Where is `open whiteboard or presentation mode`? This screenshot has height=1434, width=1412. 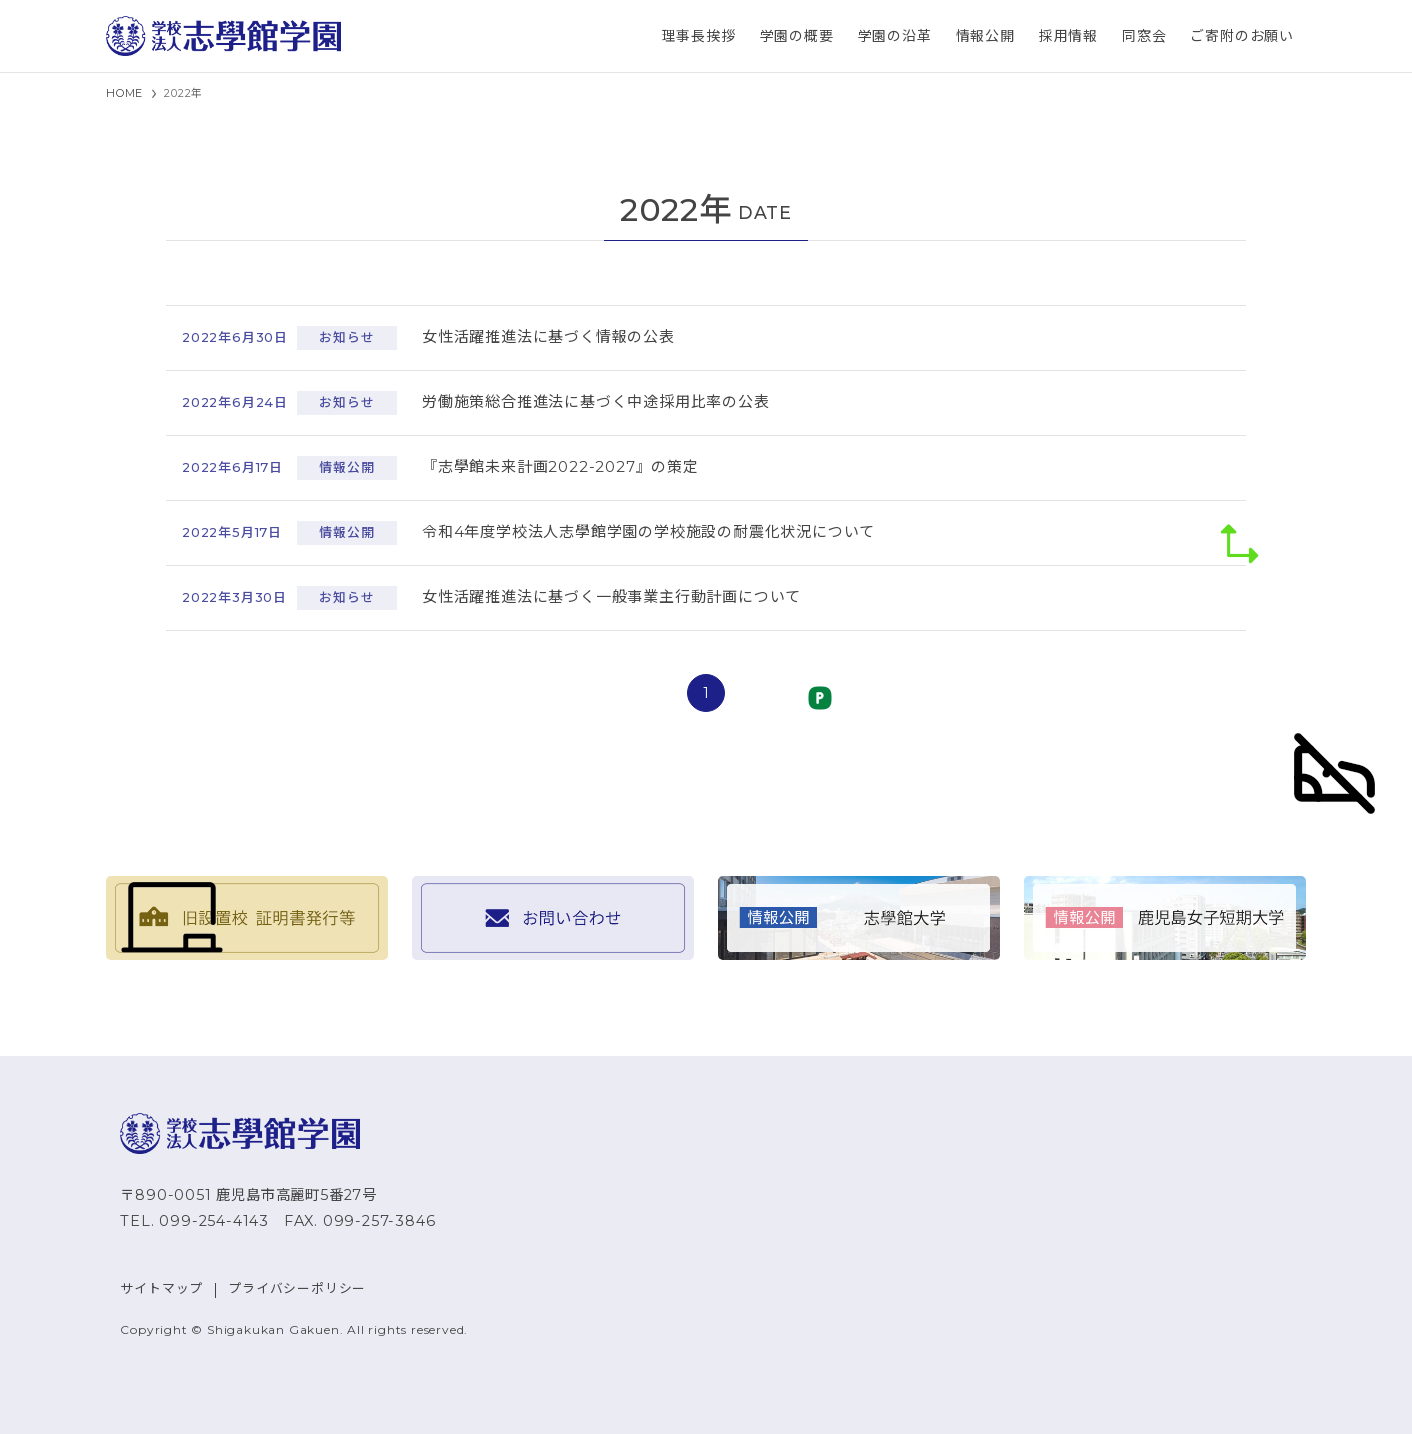 open whiteboard or presentation mode is located at coordinates (172, 919).